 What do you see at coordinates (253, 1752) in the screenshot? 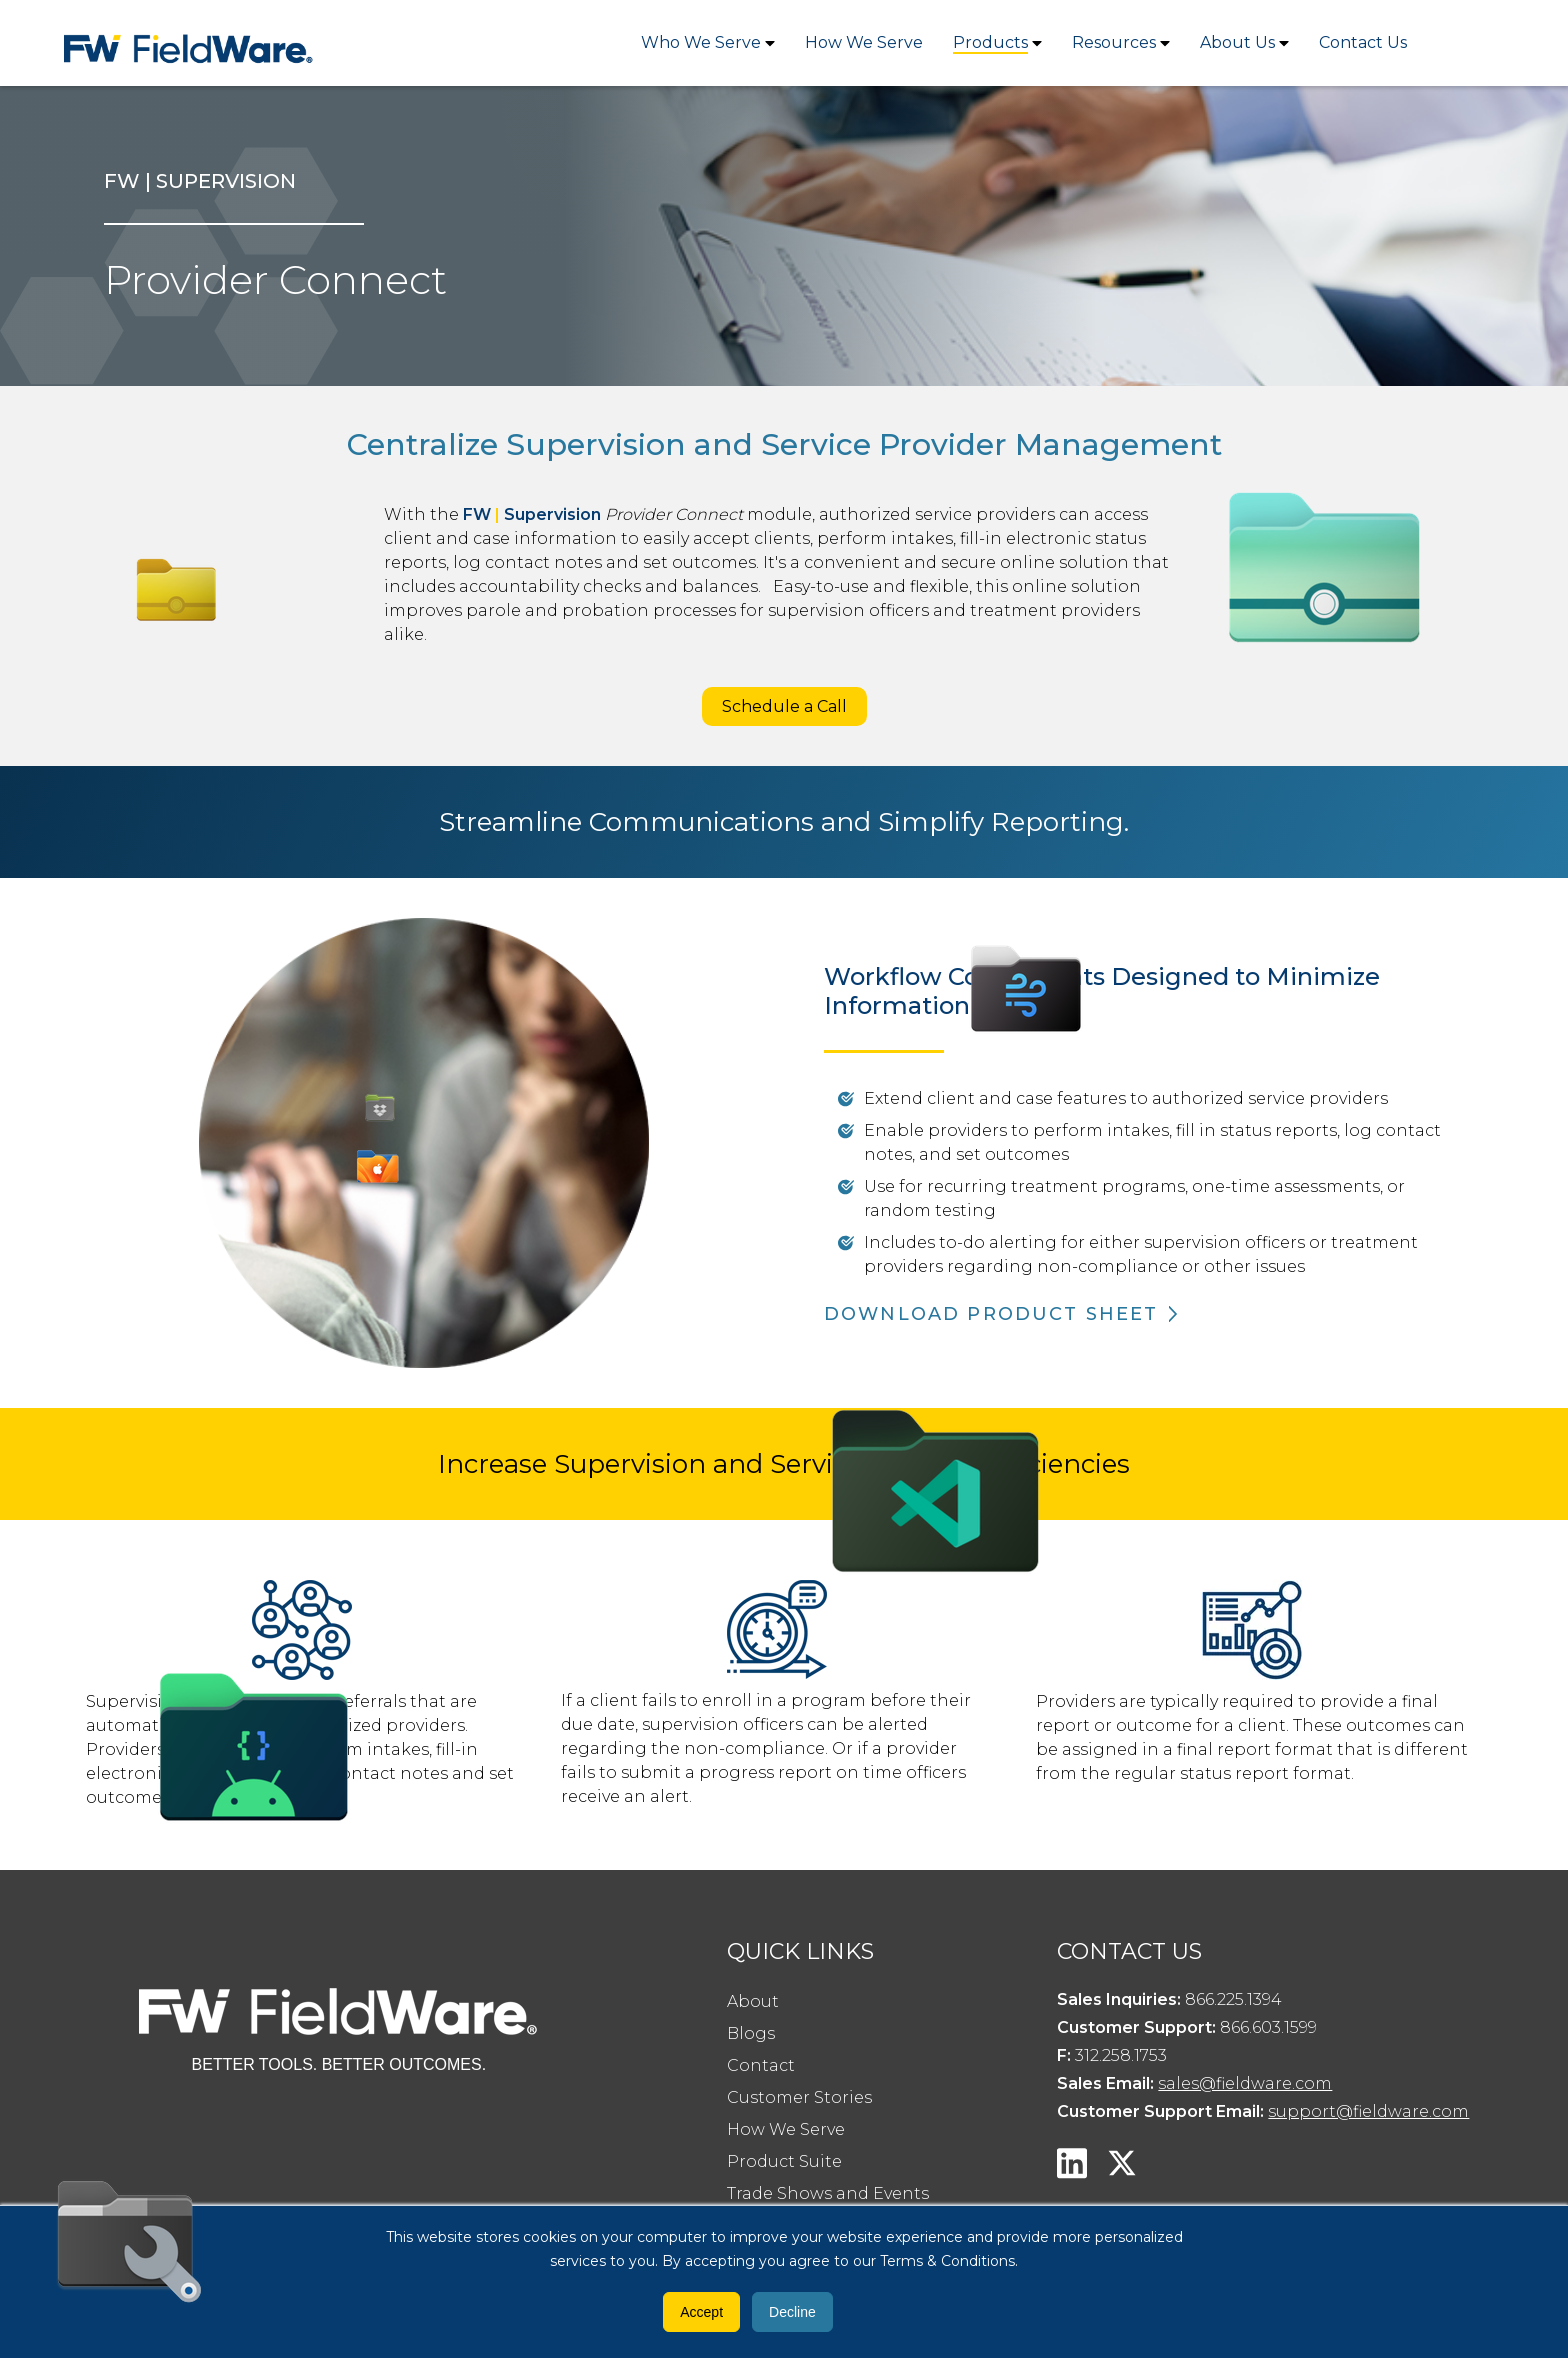
I see `open android developer project files` at bounding box center [253, 1752].